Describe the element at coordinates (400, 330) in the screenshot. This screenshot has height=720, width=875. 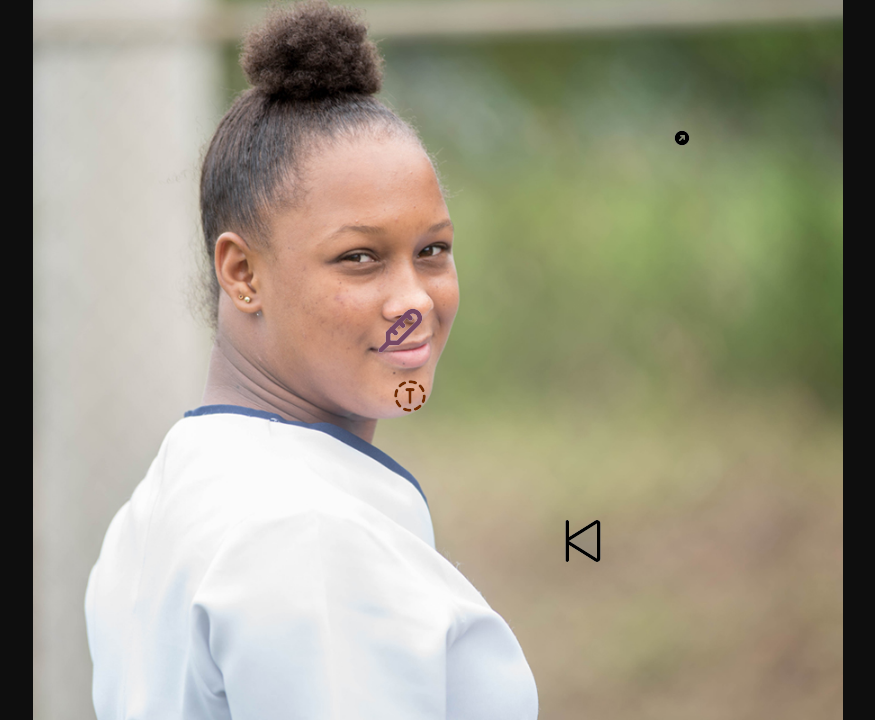
I see `view current temperature reading` at that location.